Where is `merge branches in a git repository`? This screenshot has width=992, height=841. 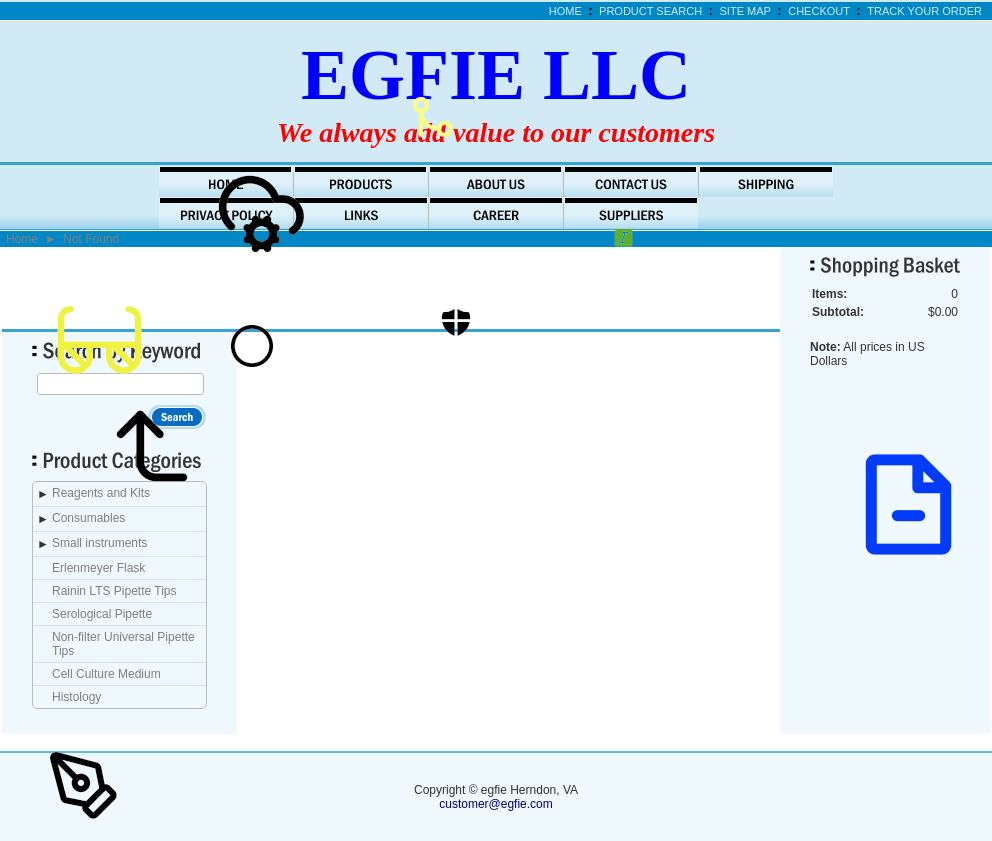
merge branches in a git repository is located at coordinates (433, 117).